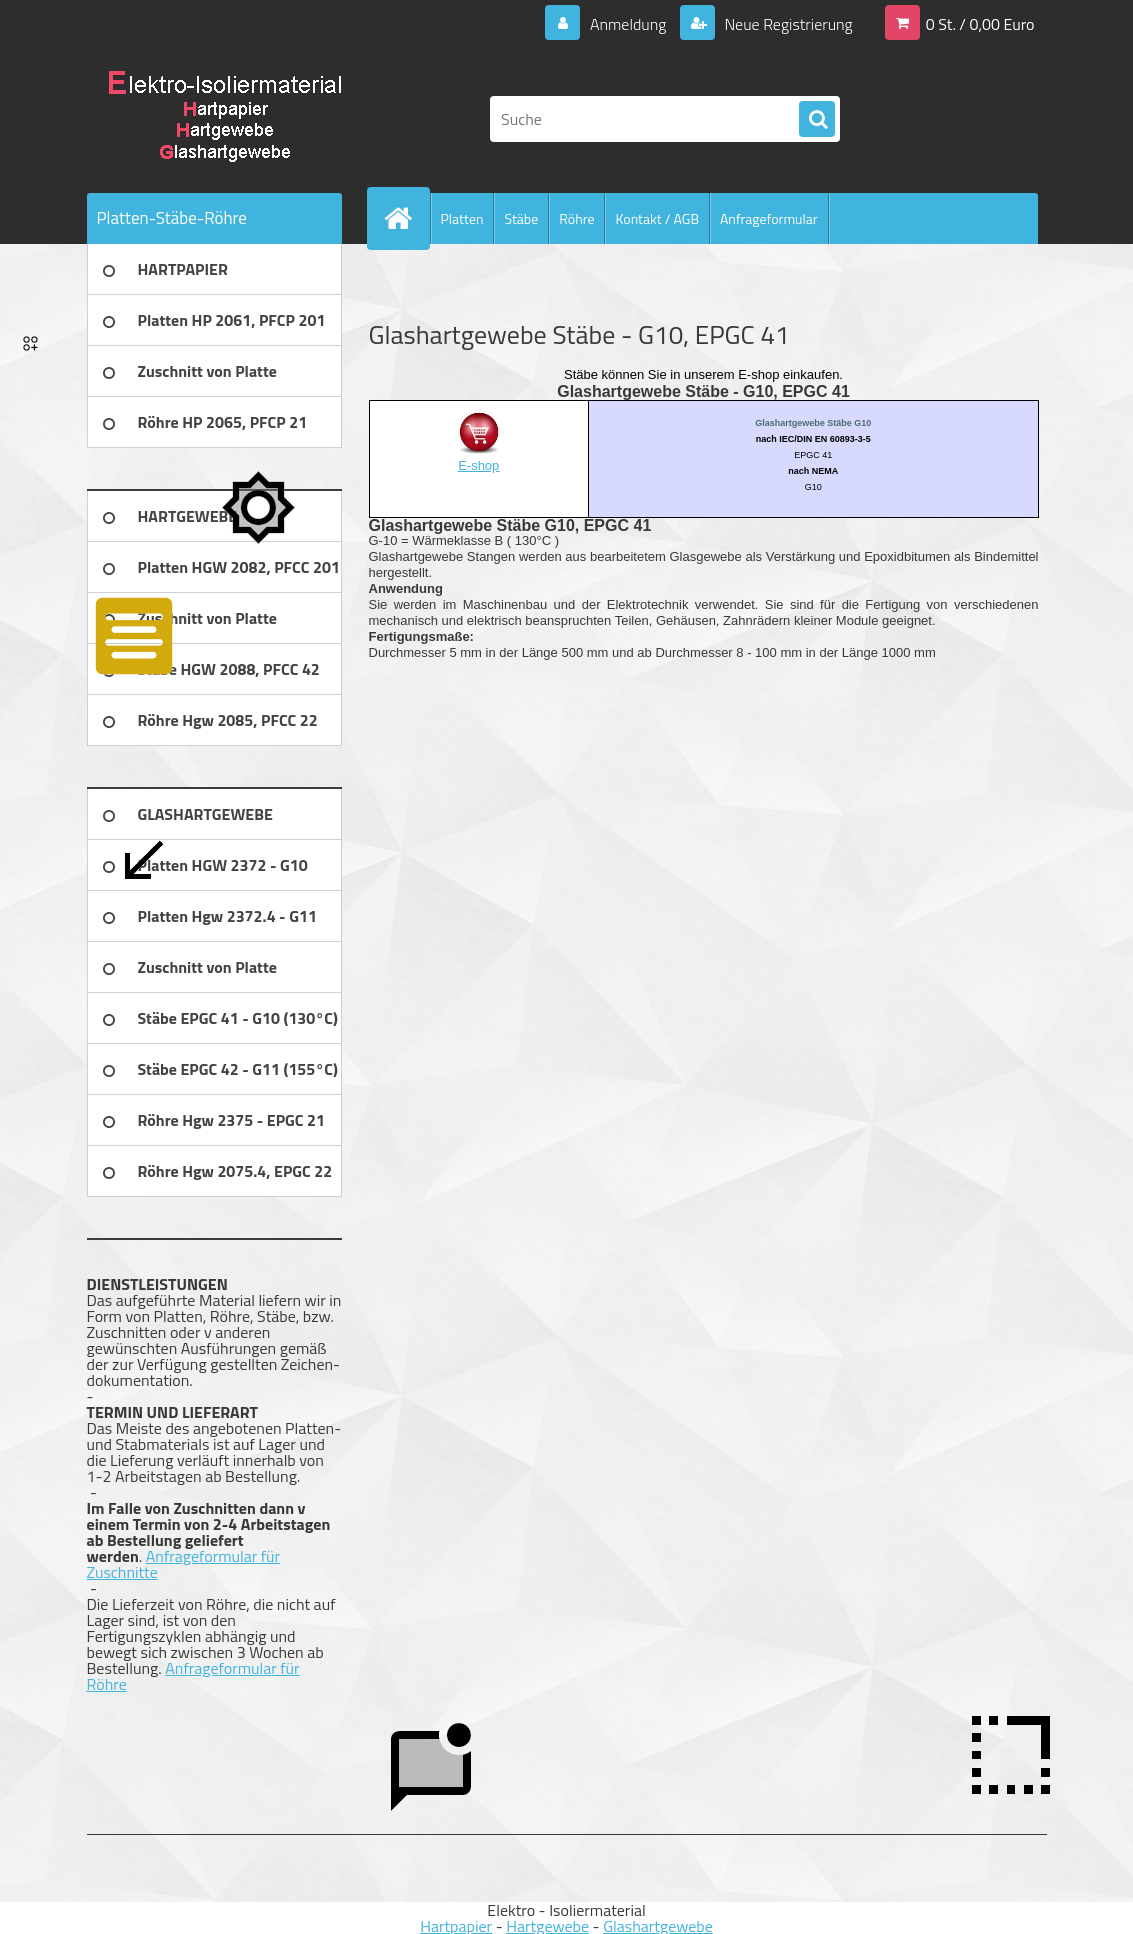 The image size is (1133, 1934). What do you see at coordinates (30, 343) in the screenshot?
I see `add a new item to a collection` at bounding box center [30, 343].